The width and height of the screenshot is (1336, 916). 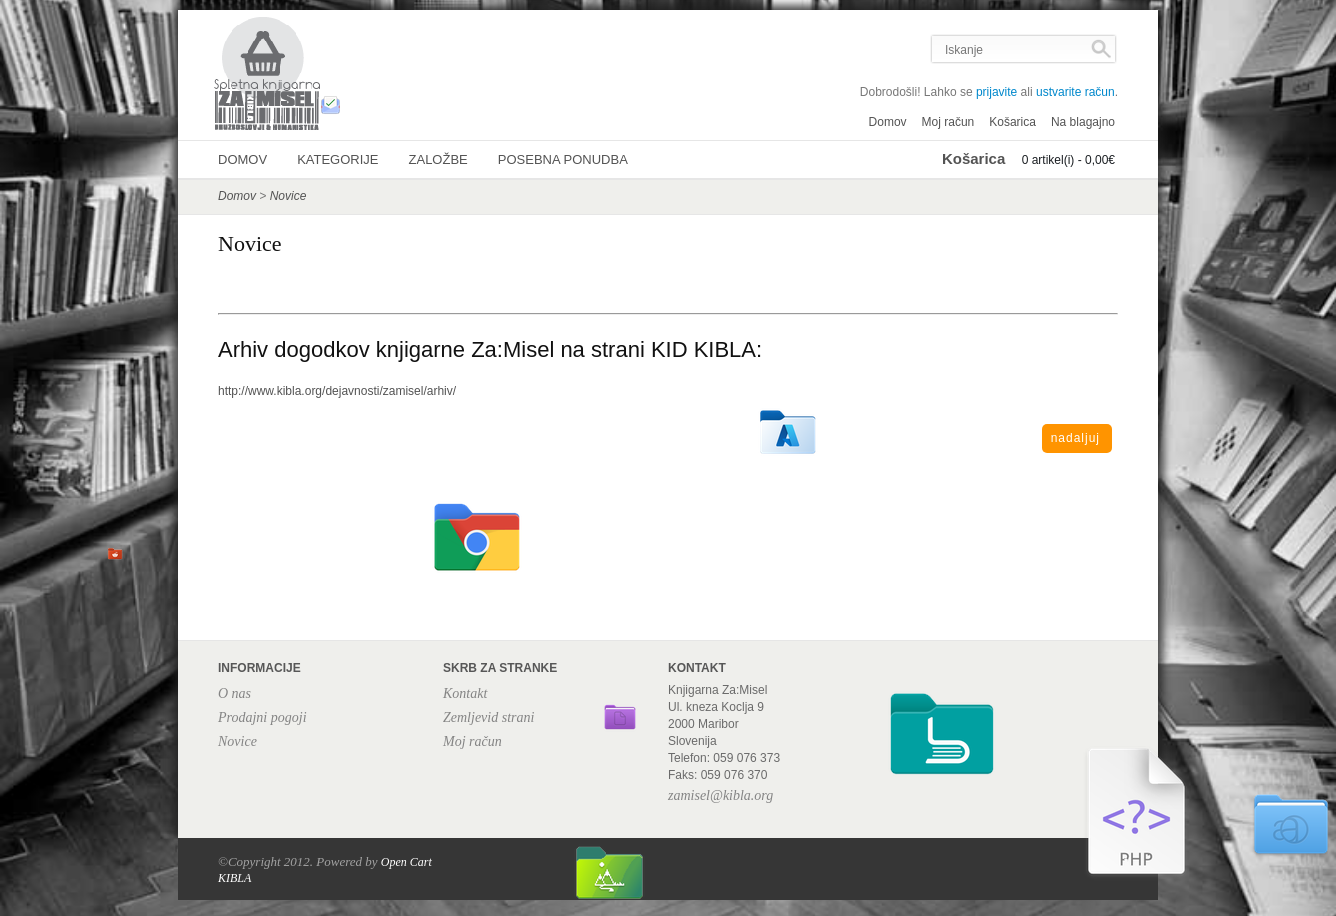 I want to click on open GameJolt folder, so click(x=609, y=874).